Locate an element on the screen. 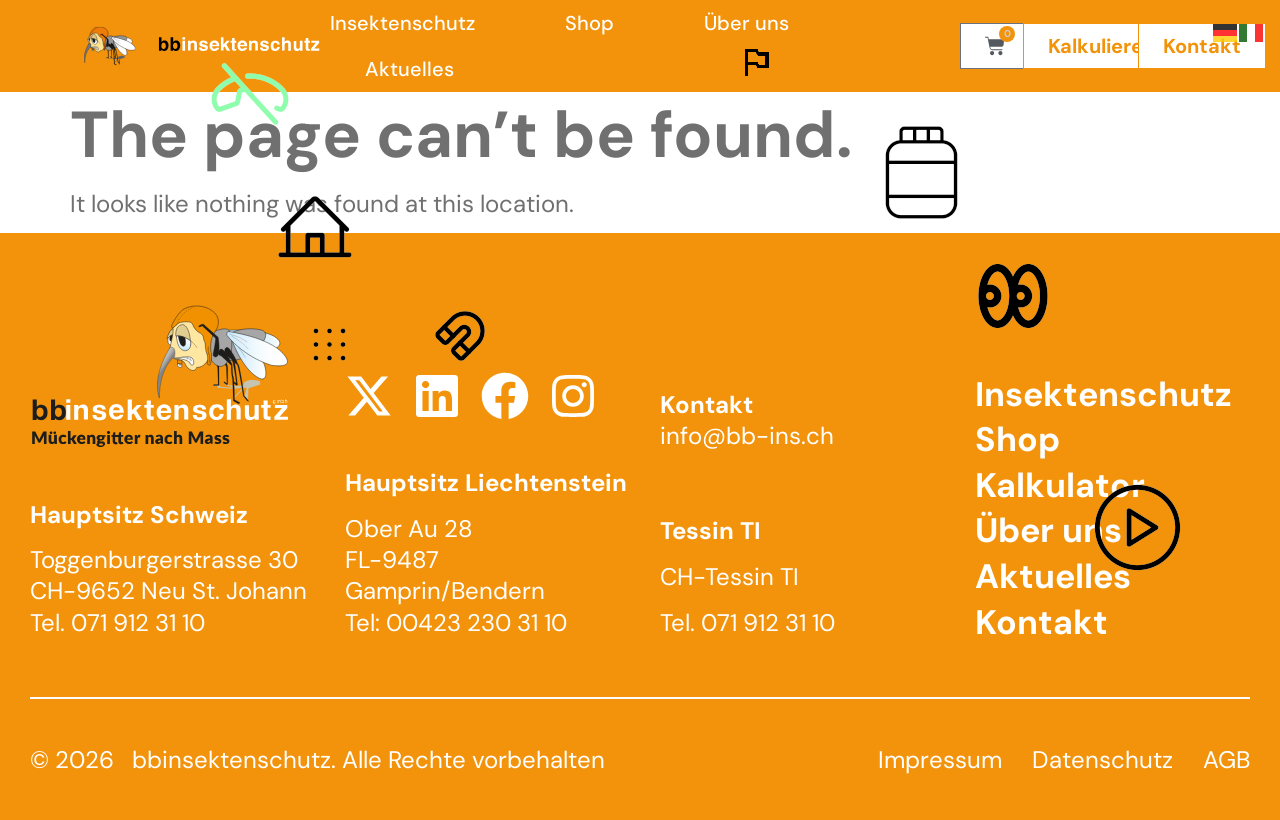 Image resolution: width=1280 pixels, height=820 pixels. mark content as viewed or seen is located at coordinates (1013, 296).